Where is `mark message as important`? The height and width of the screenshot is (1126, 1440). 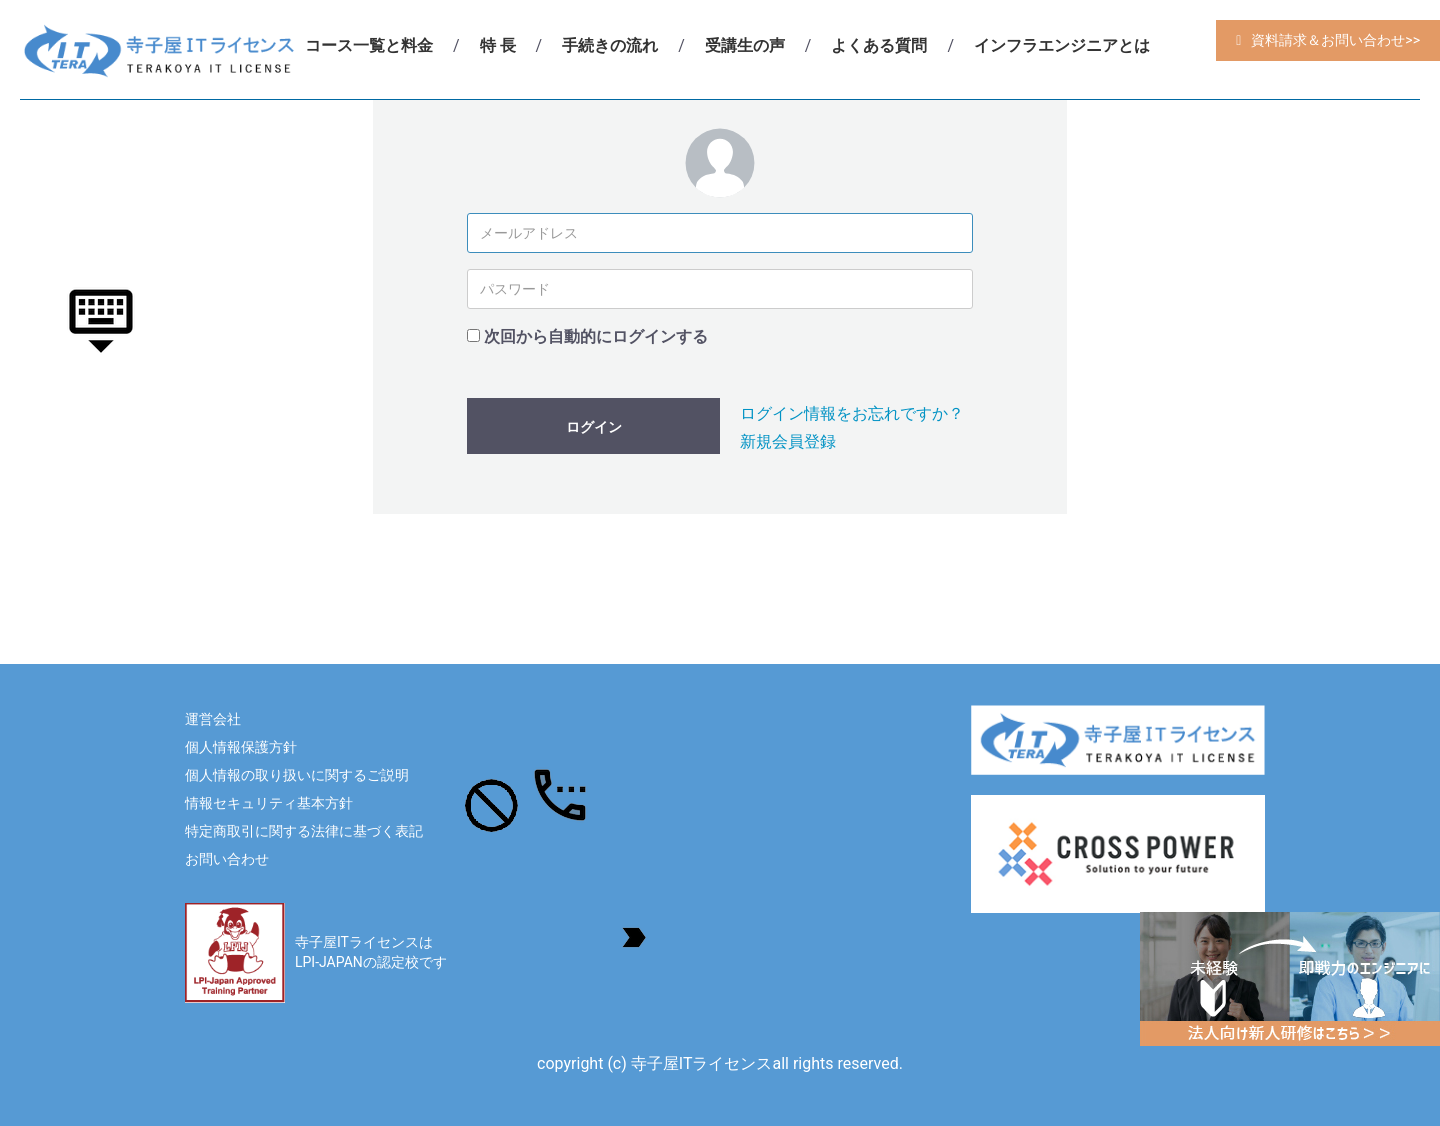 mark message as important is located at coordinates (633, 937).